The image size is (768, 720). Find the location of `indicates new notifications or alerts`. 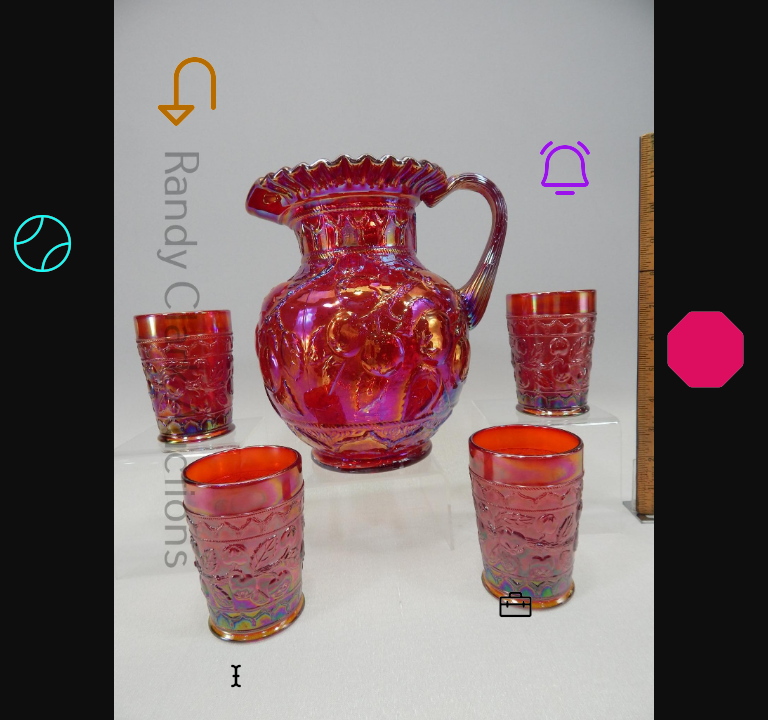

indicates new notifications or alerts is located at coordinates (565, 169).